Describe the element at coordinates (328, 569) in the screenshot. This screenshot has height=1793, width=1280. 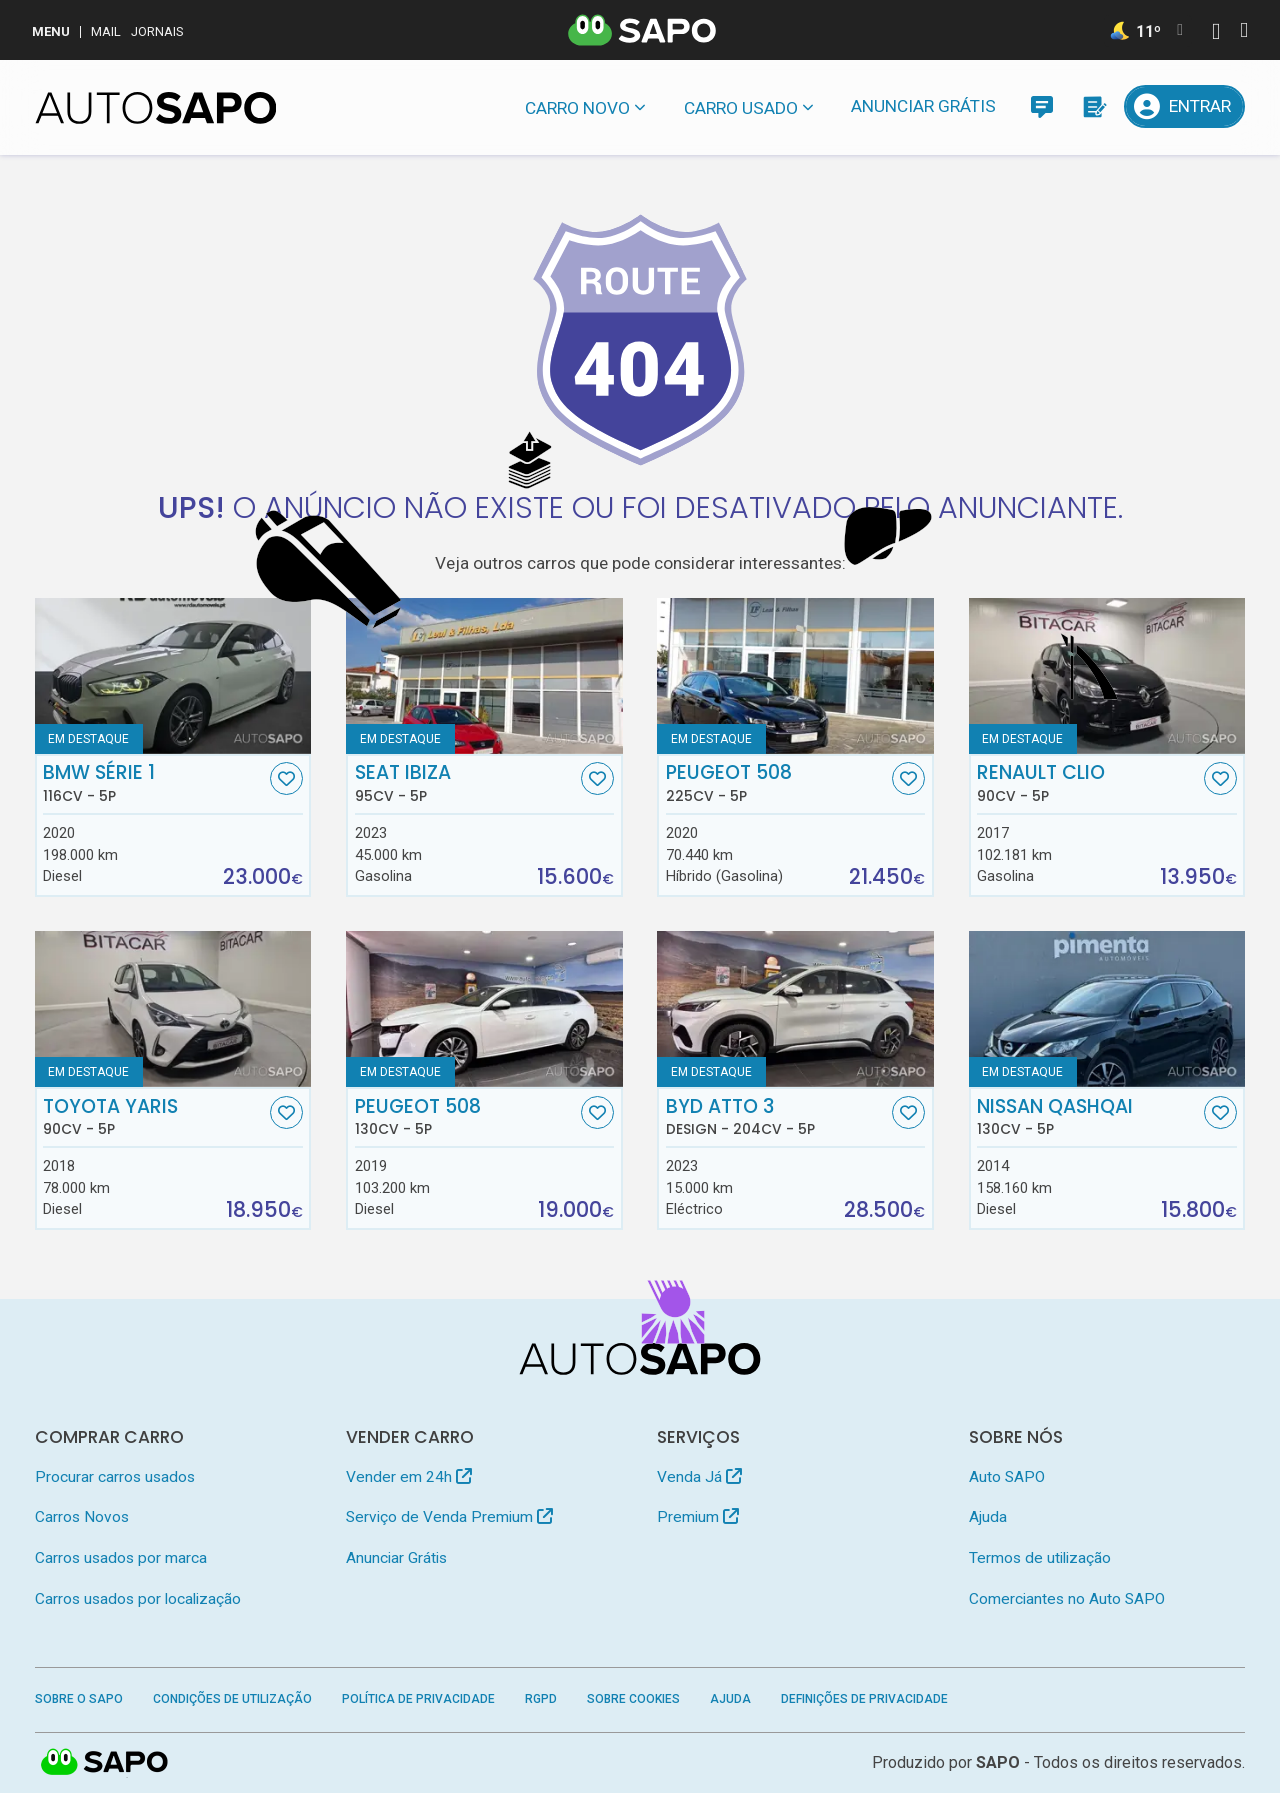
I see `blow the whistle to report a violation` at that location.